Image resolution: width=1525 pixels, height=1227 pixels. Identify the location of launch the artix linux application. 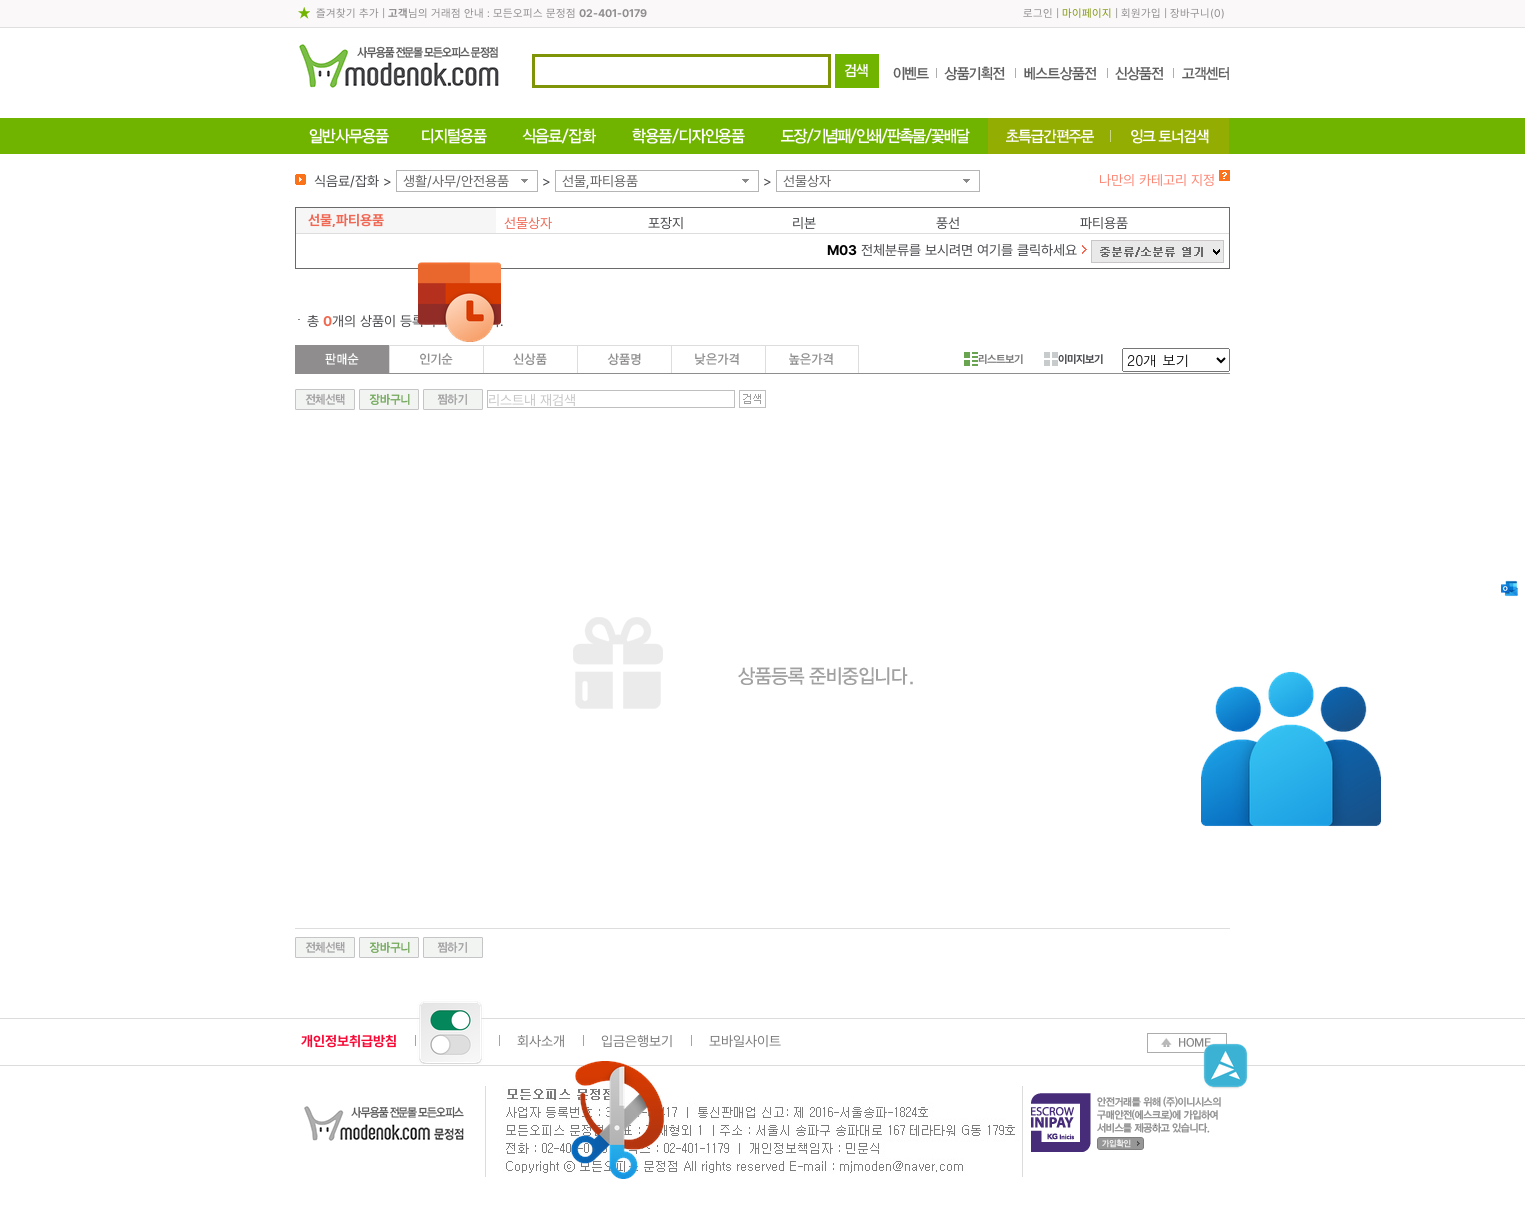
(1225, 1065).